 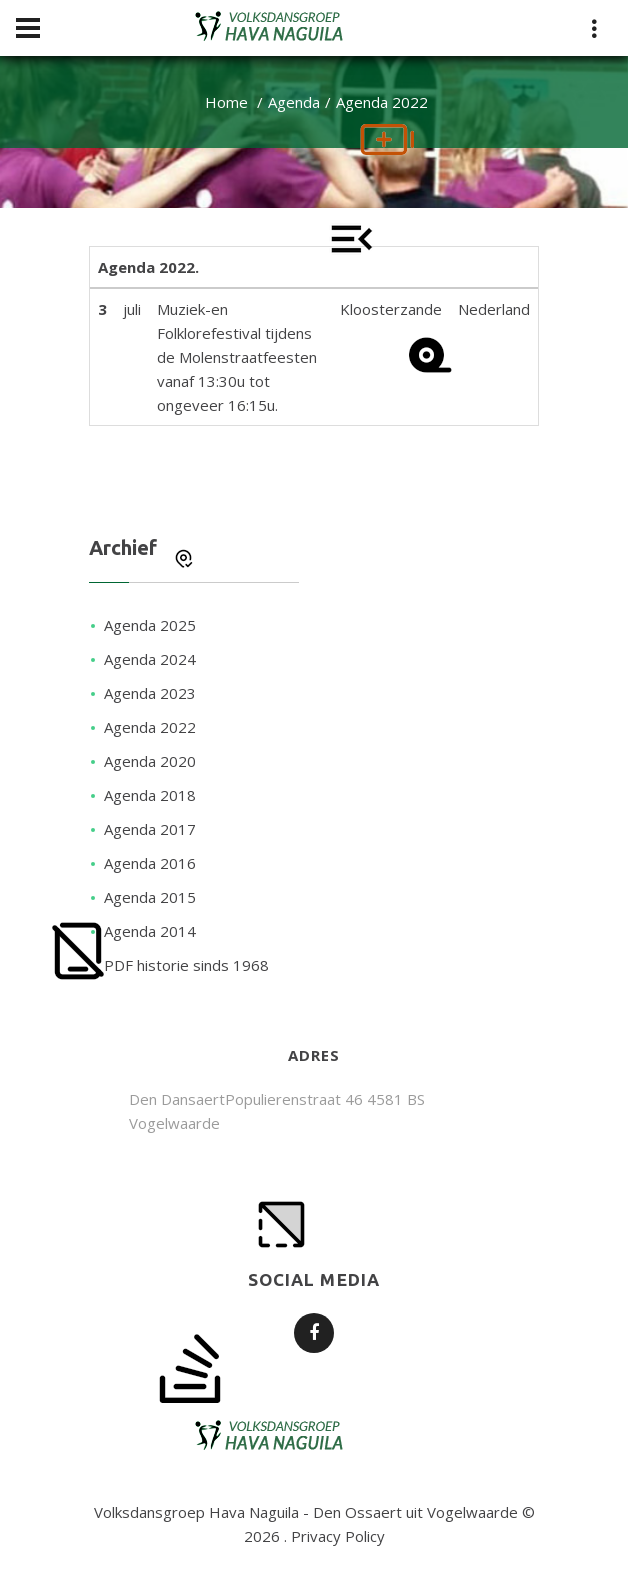 What do you see at coordinates (190, 1370) in the screenshot?
I see `visit stack overflow for programming help` at bounding box center [190, 1370].